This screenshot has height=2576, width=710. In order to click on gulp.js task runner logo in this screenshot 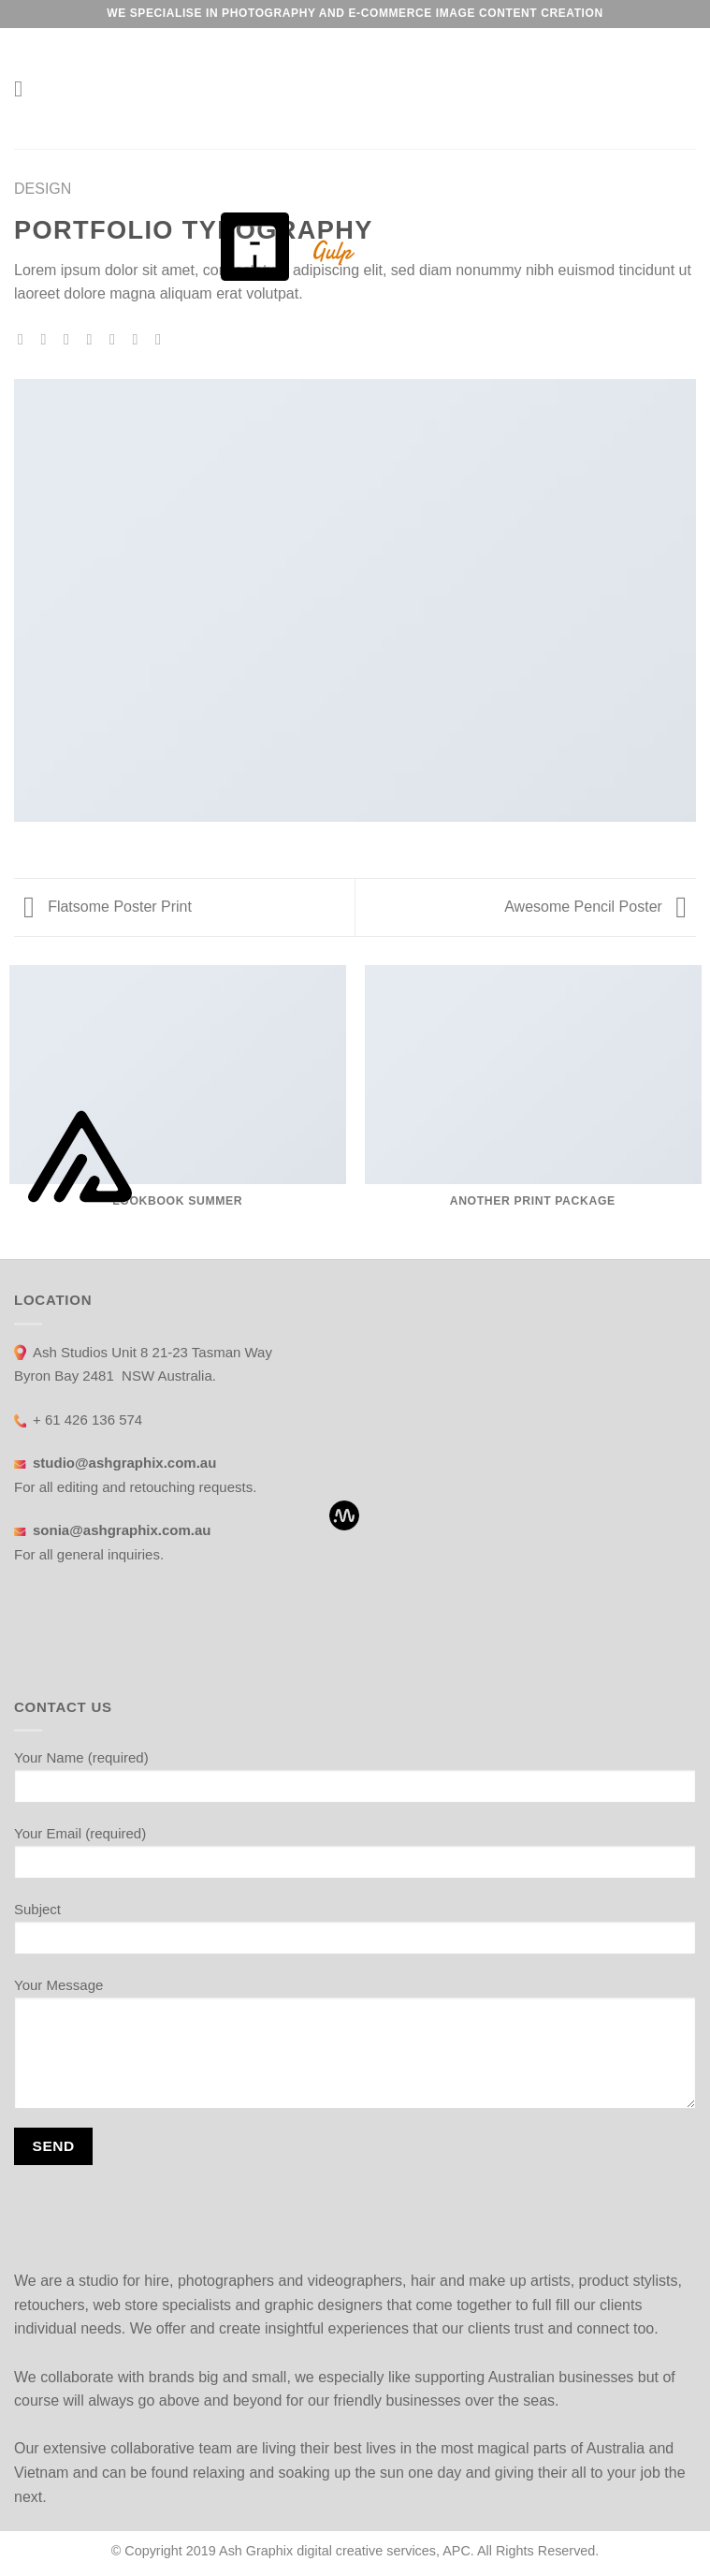, I will do `click(334, 253)`.